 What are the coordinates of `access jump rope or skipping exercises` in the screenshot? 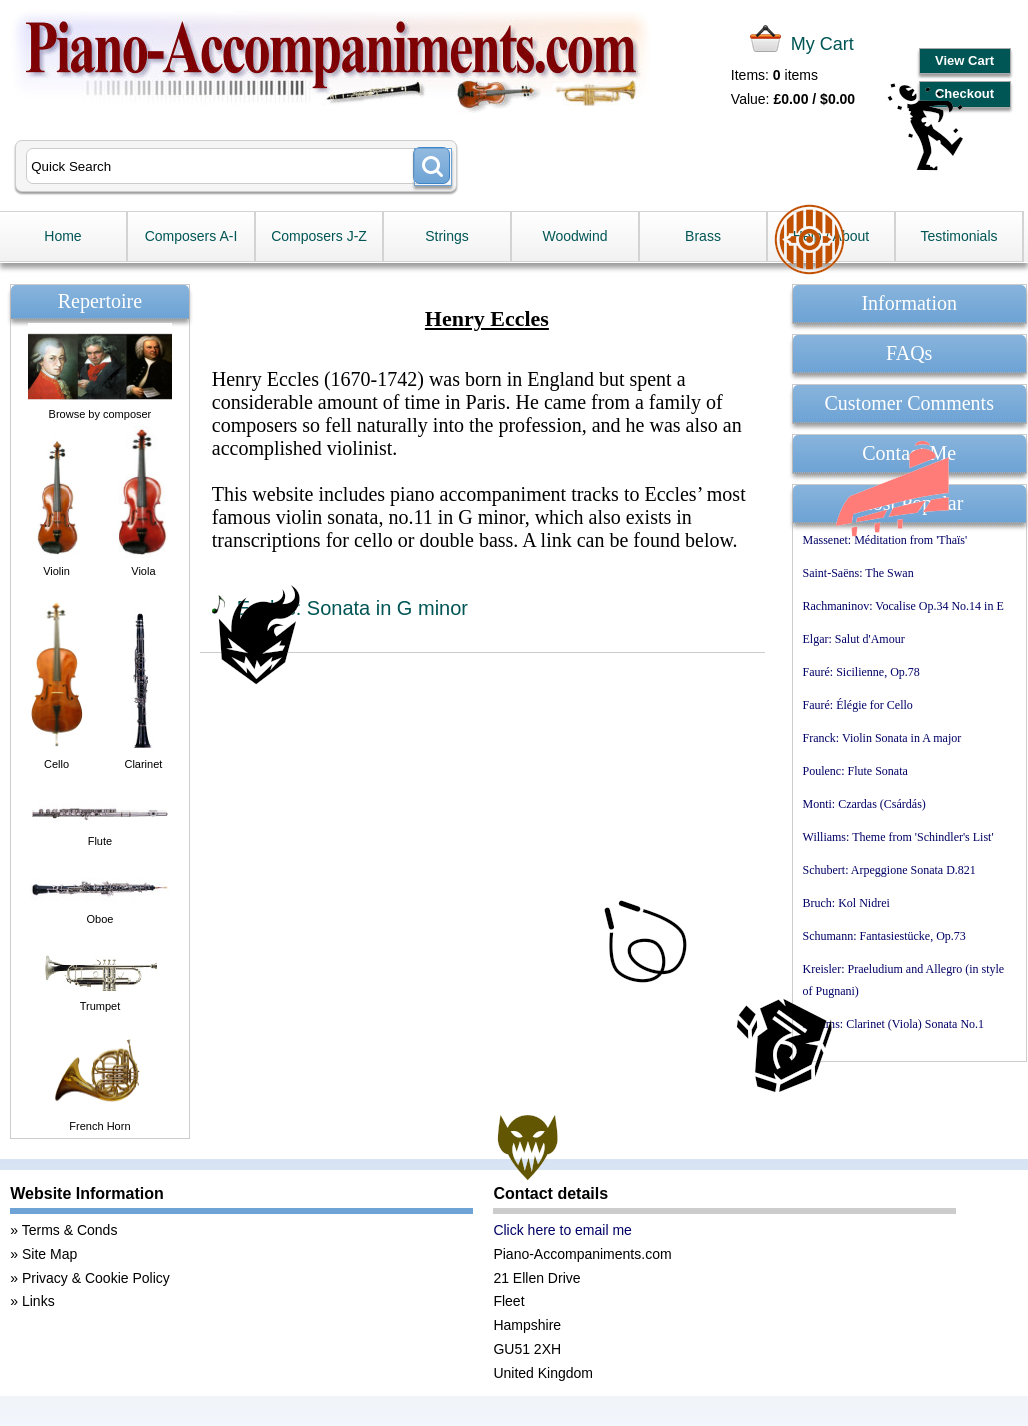 It's located at (645, 941).